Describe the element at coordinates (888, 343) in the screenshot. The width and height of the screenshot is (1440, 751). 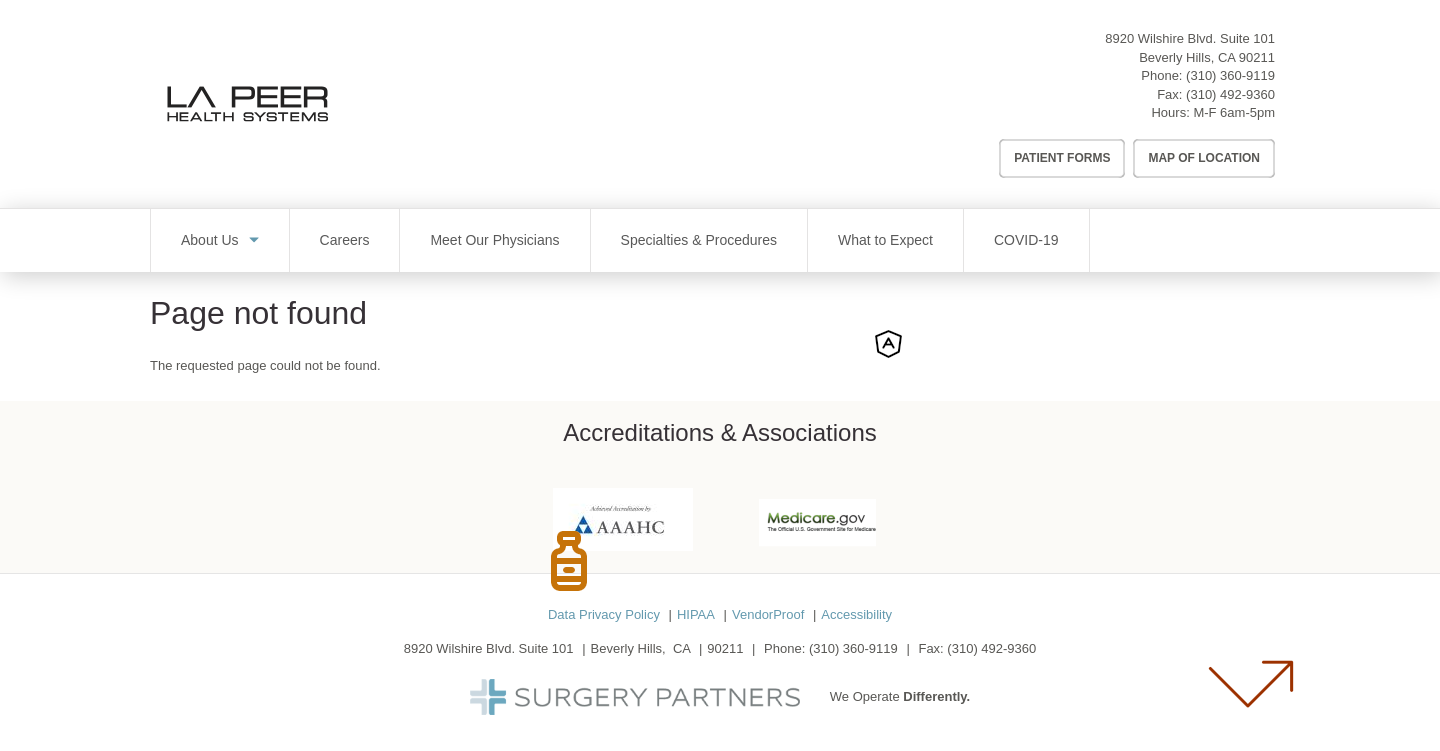
I see `Angular framework logo` at that location.